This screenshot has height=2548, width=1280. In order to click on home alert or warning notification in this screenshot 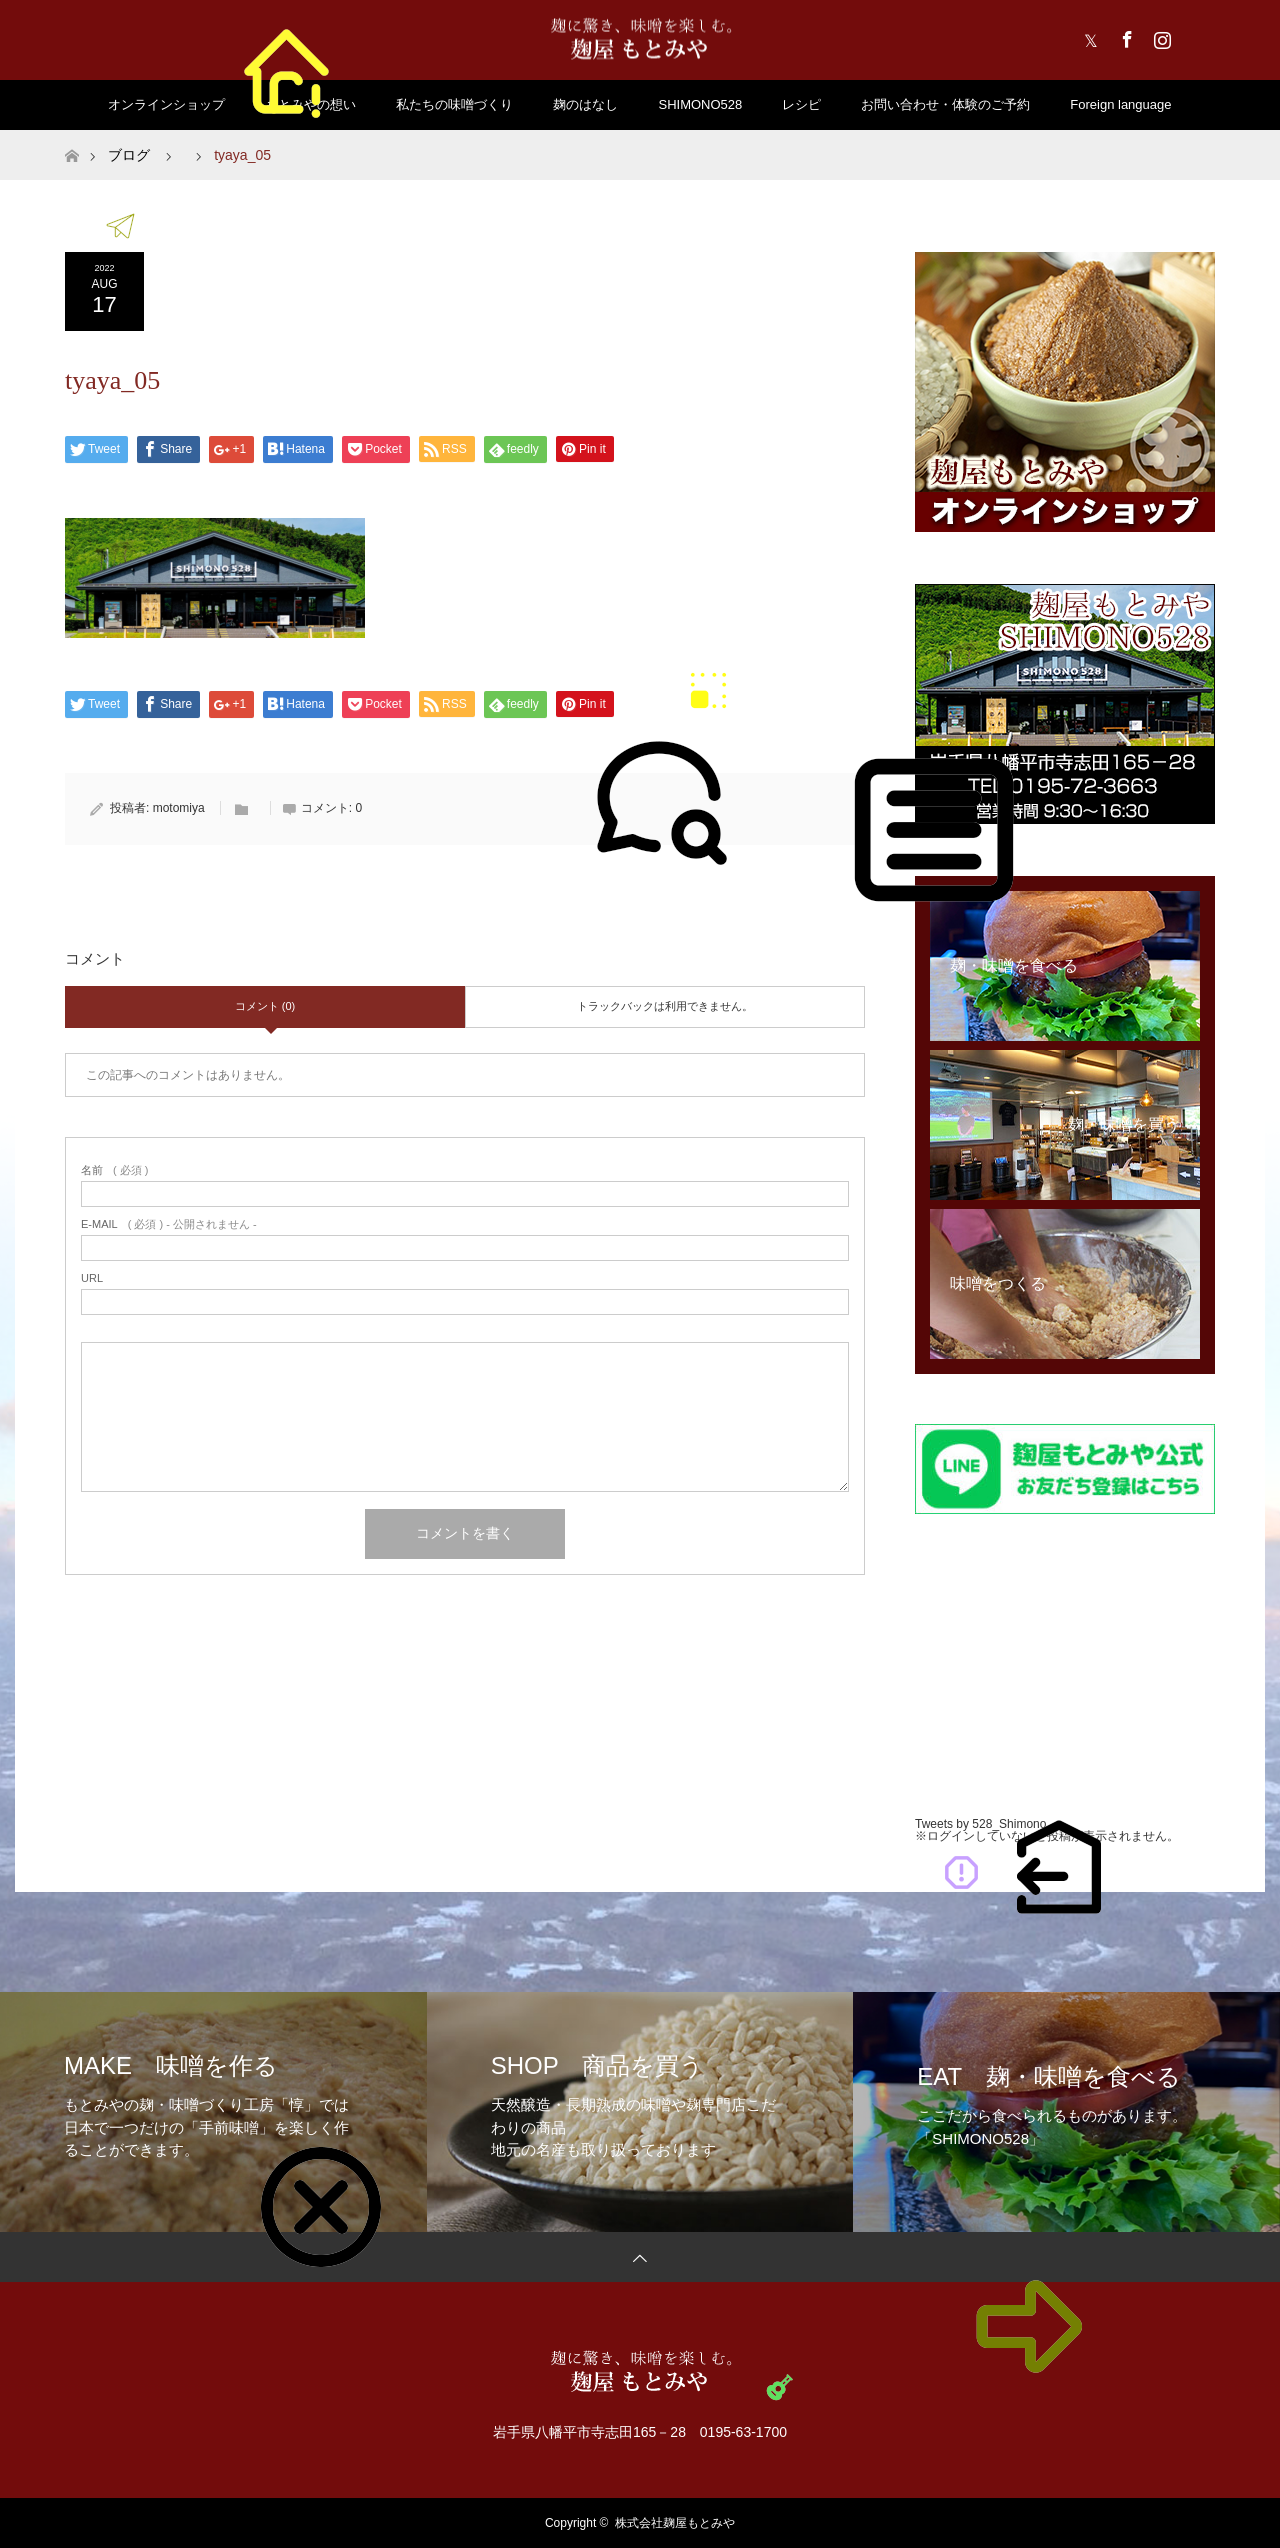, I will do `click(286, 71)`.